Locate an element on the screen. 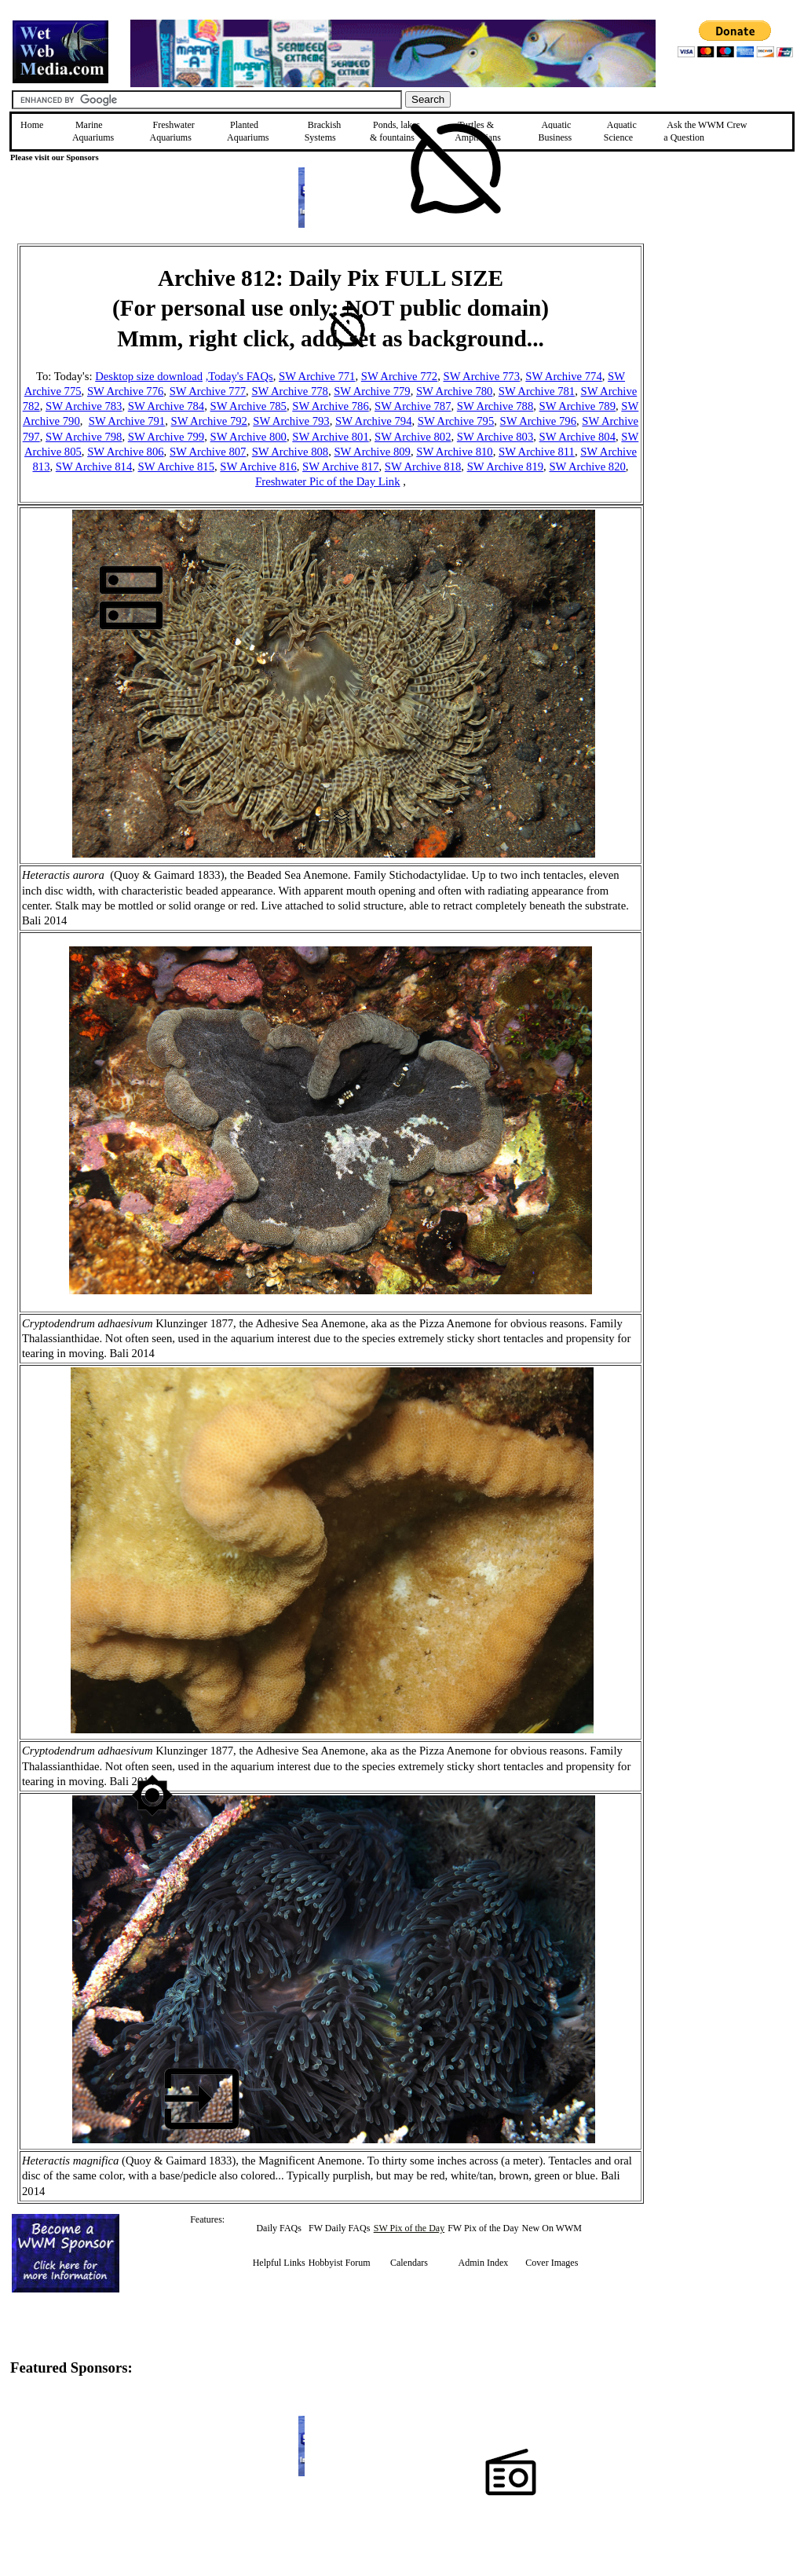 This screenshot has height=2576, width=804. access server or DNS settings is located at coordinates (131, 598).